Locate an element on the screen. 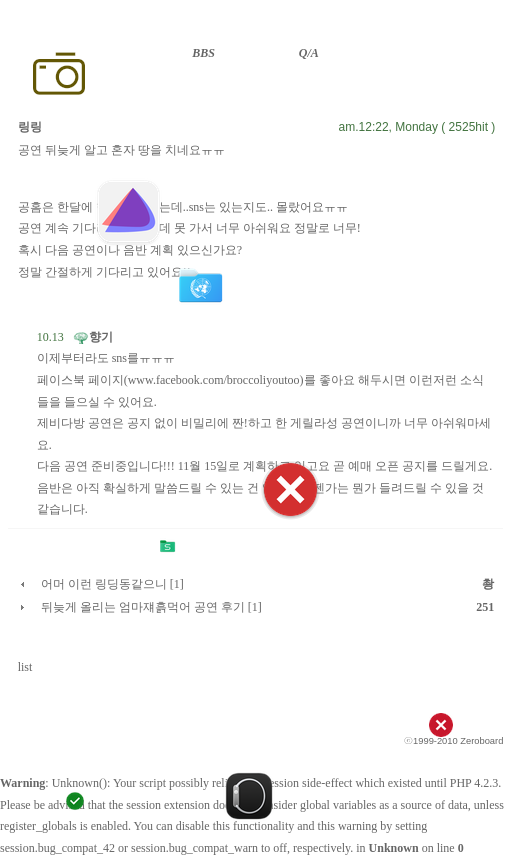  open photo management app is located at coordinates (59, 72).